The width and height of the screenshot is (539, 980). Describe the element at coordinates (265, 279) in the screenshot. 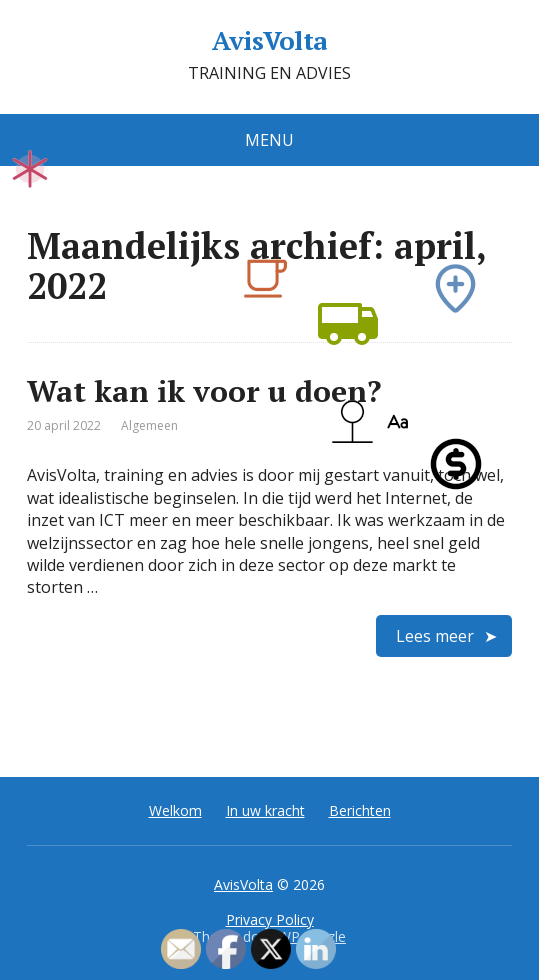

I see `find nearby coffee shops or cafes` at that location.